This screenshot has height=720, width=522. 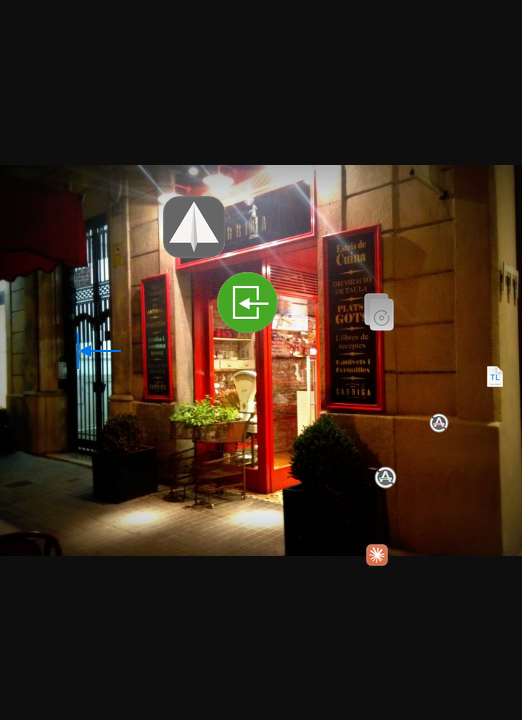 What do you see at coordinates (194, 227) in the screenshot?
I see `send or share content` at bounding box center [194, 227].